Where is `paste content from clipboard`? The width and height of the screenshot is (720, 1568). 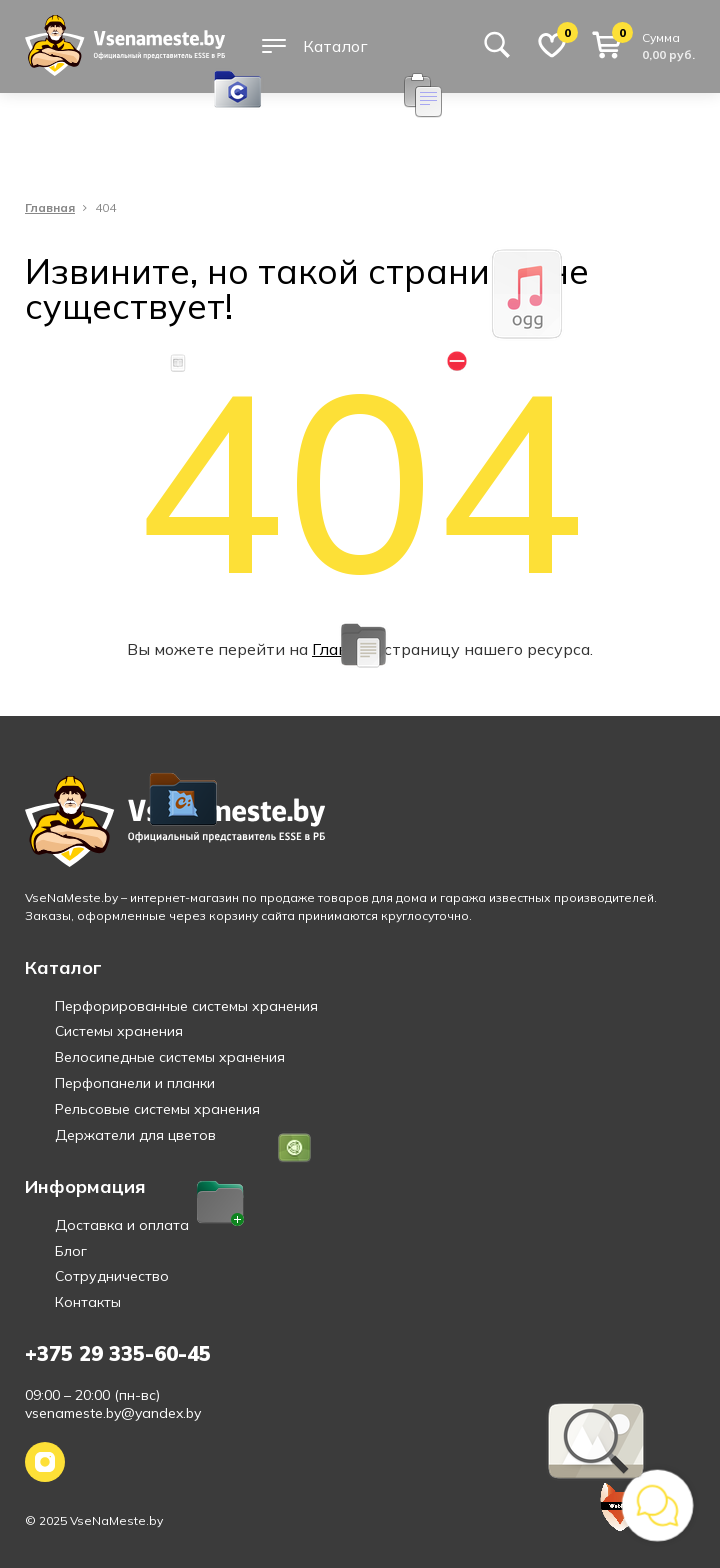 paste content from clipboard is located at coordinates (423, 95).